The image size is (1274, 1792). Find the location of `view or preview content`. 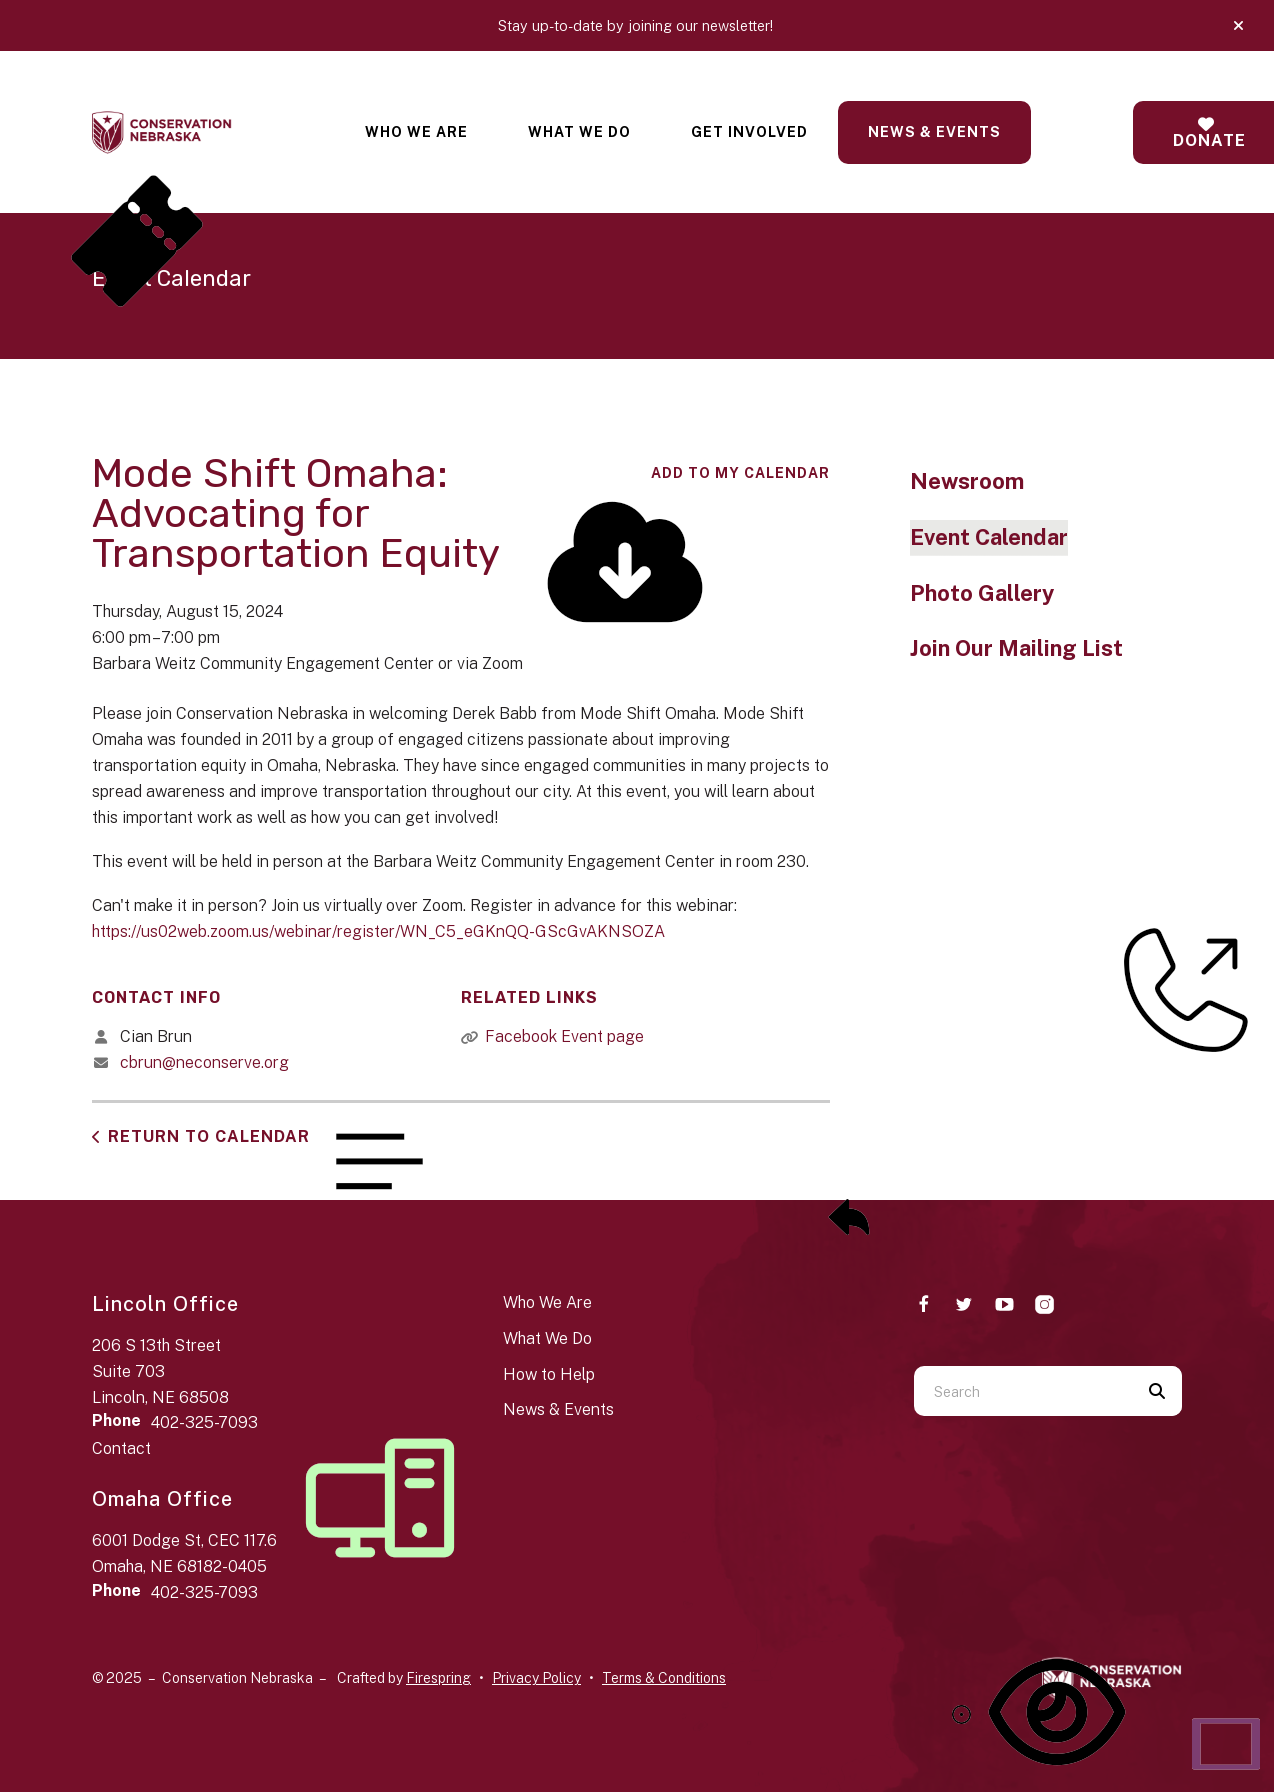

view or preview content is located at coordinates (1057, 1712).